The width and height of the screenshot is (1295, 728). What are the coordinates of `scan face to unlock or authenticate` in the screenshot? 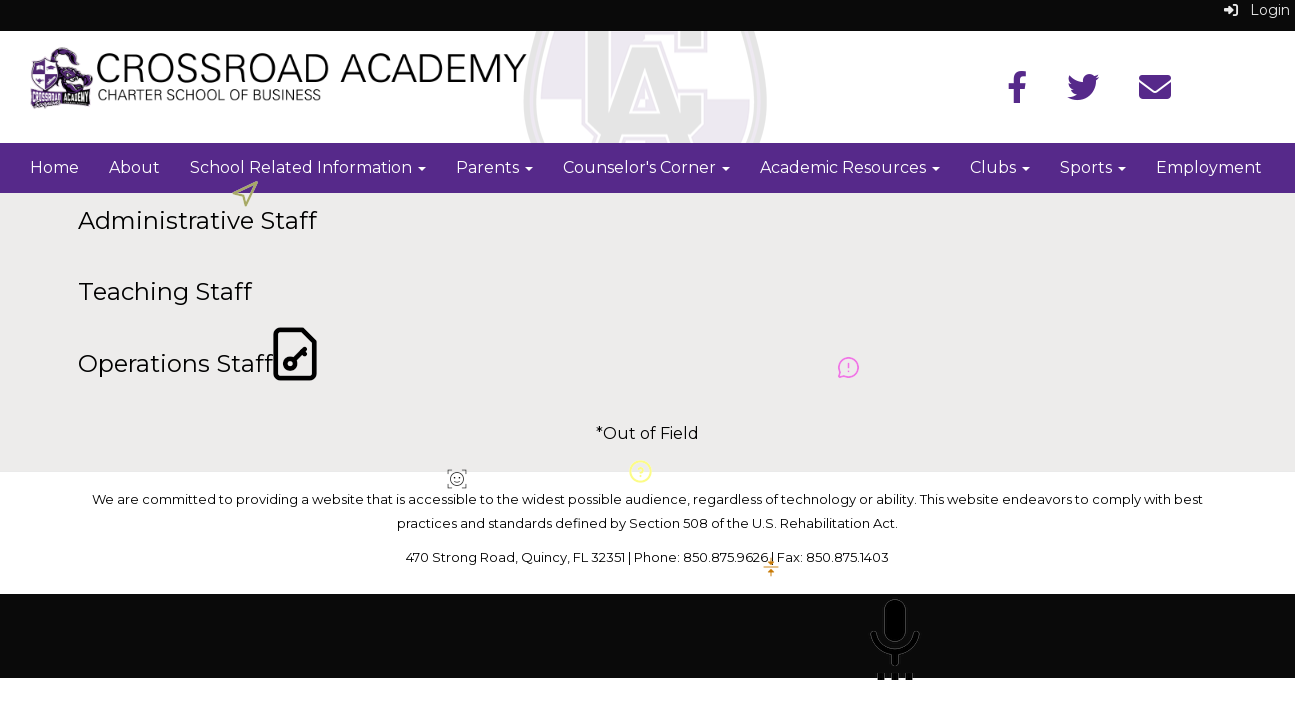 It's located at (457, 479).